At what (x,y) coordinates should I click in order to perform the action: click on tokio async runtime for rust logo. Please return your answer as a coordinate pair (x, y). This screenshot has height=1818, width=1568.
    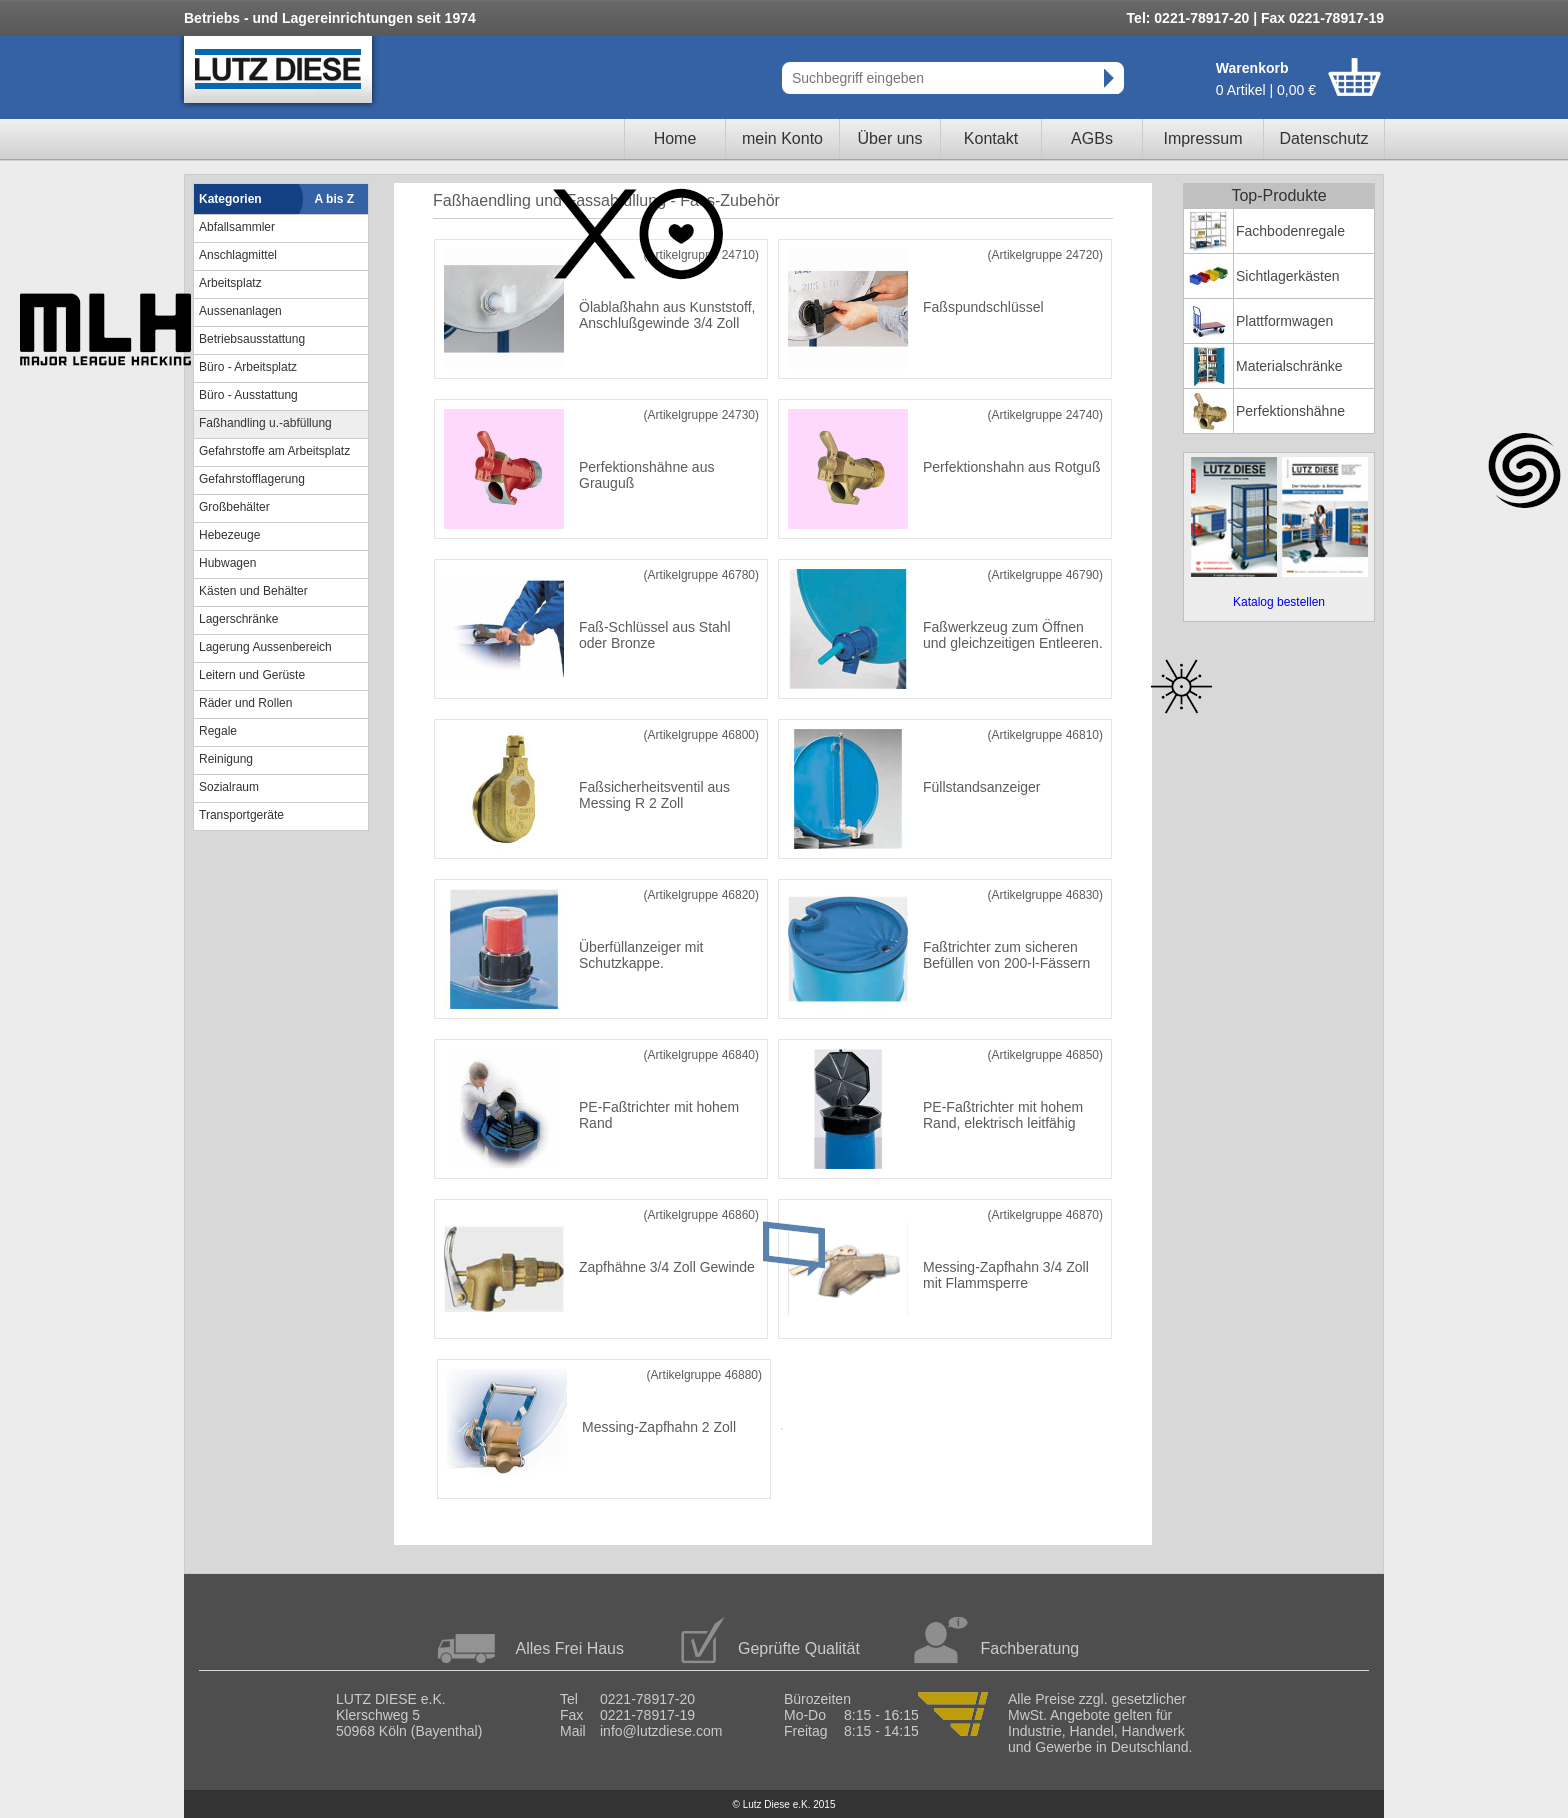
    Looking at the image, I should click on (1181, 686).